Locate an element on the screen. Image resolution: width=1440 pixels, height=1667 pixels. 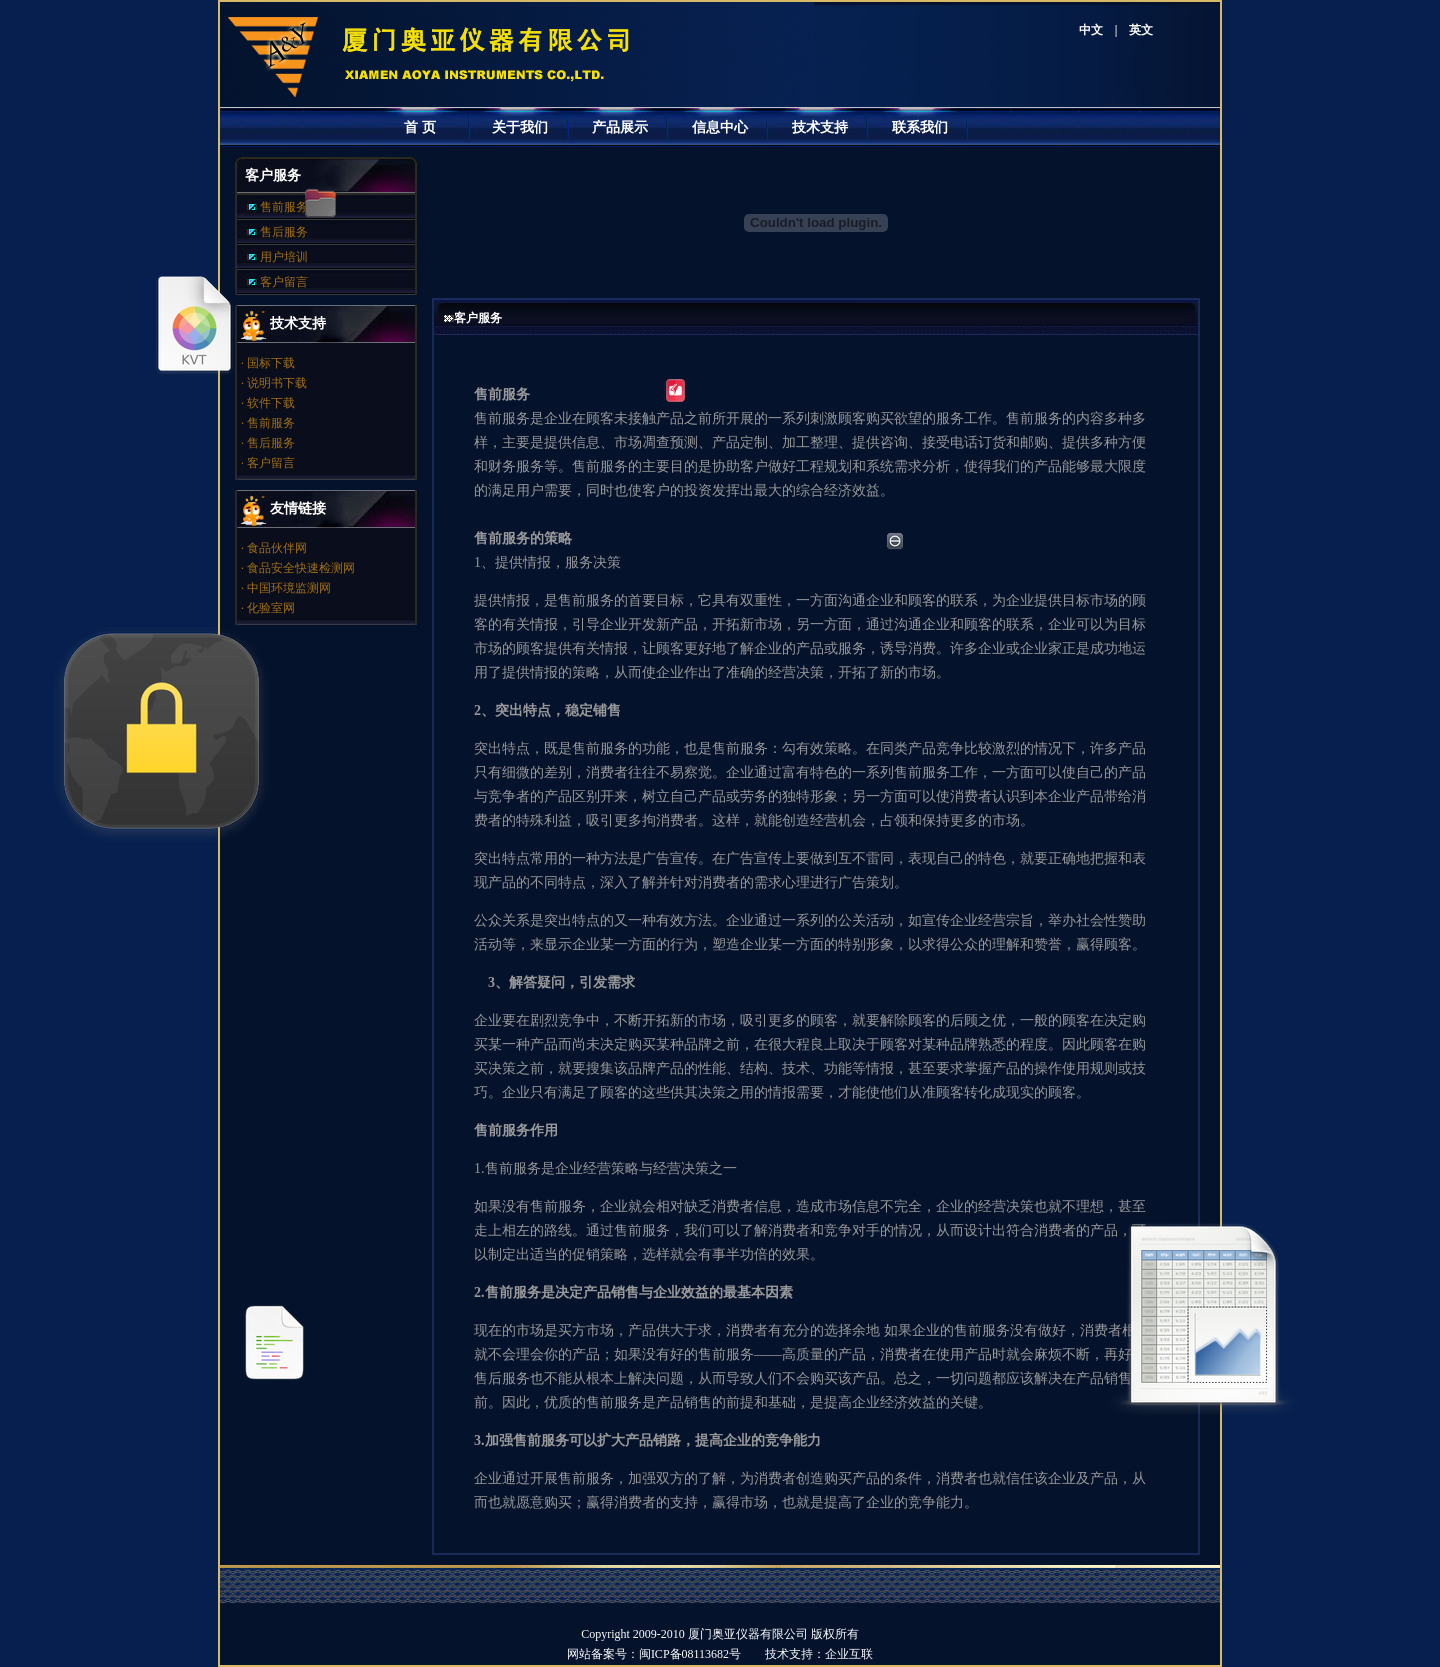
suspend or pause an application is located at coordinates (895, 541).